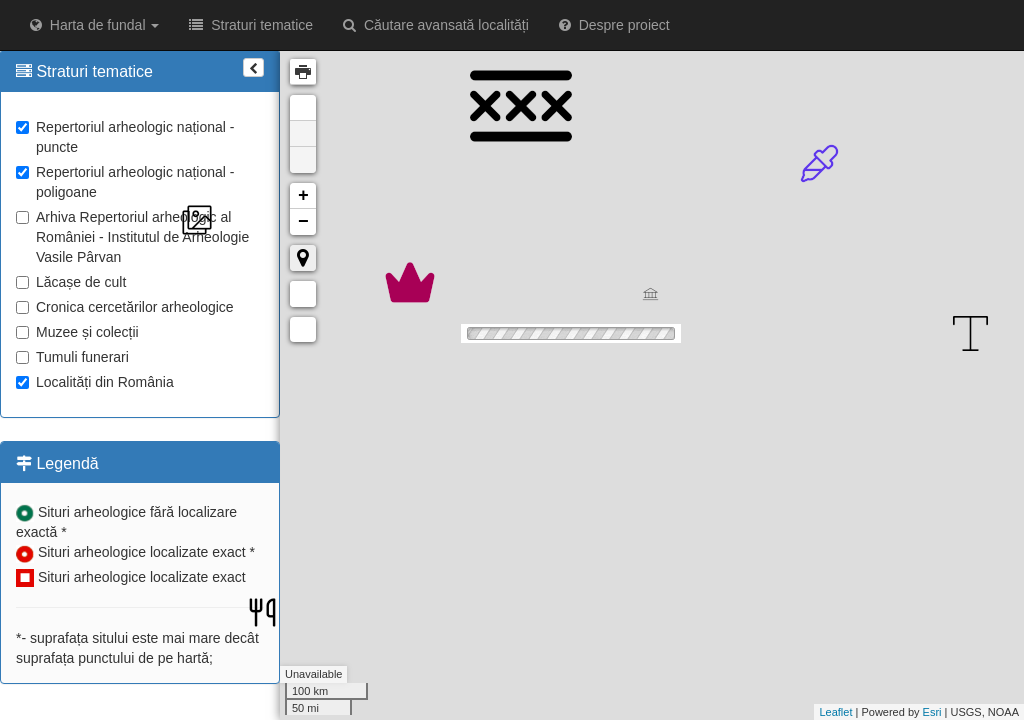 Image resolution: width=1024 pixels, height=720 pixels. I want to click on browse restaurants or dining options, so click(262, 612).